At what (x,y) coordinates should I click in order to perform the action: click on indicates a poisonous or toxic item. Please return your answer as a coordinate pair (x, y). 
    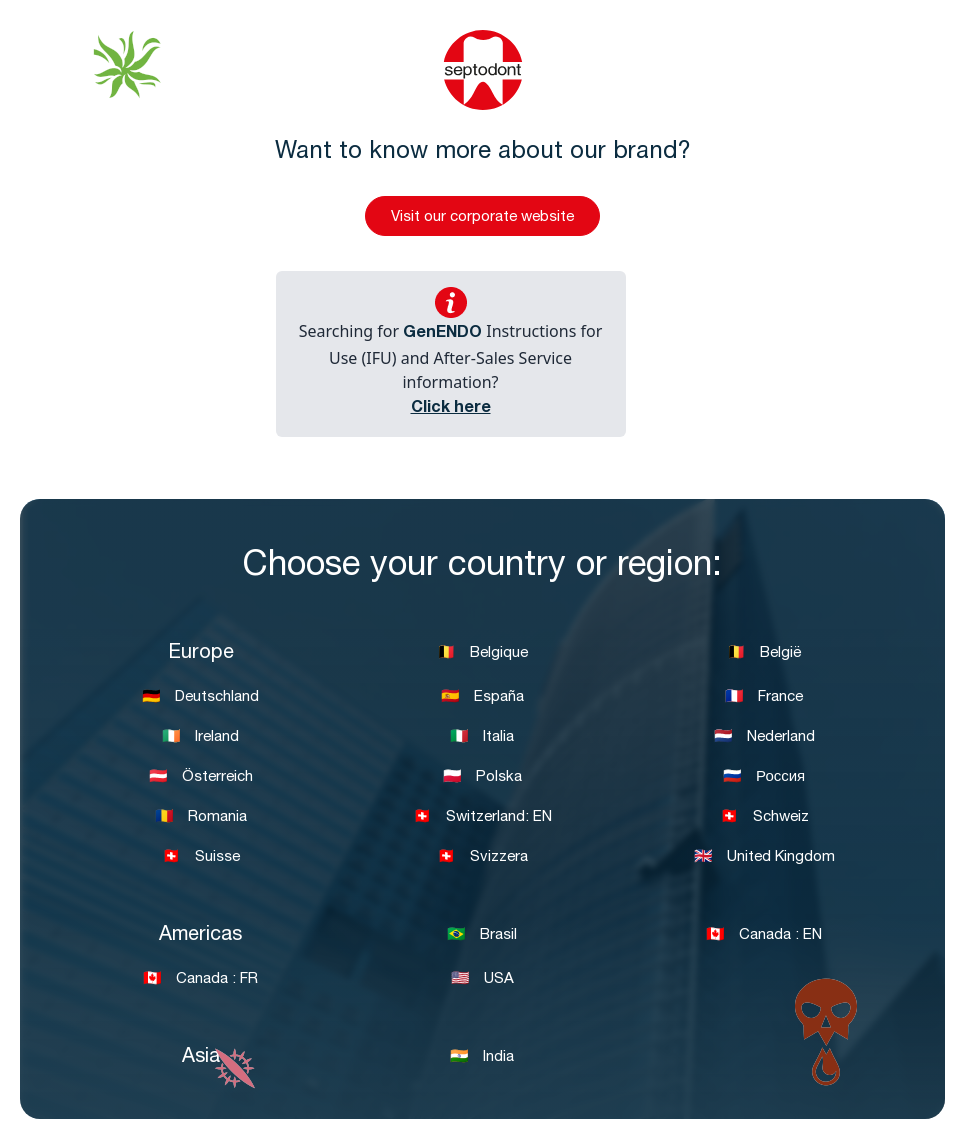
    Looking at the image, I should click on (826, 1032).